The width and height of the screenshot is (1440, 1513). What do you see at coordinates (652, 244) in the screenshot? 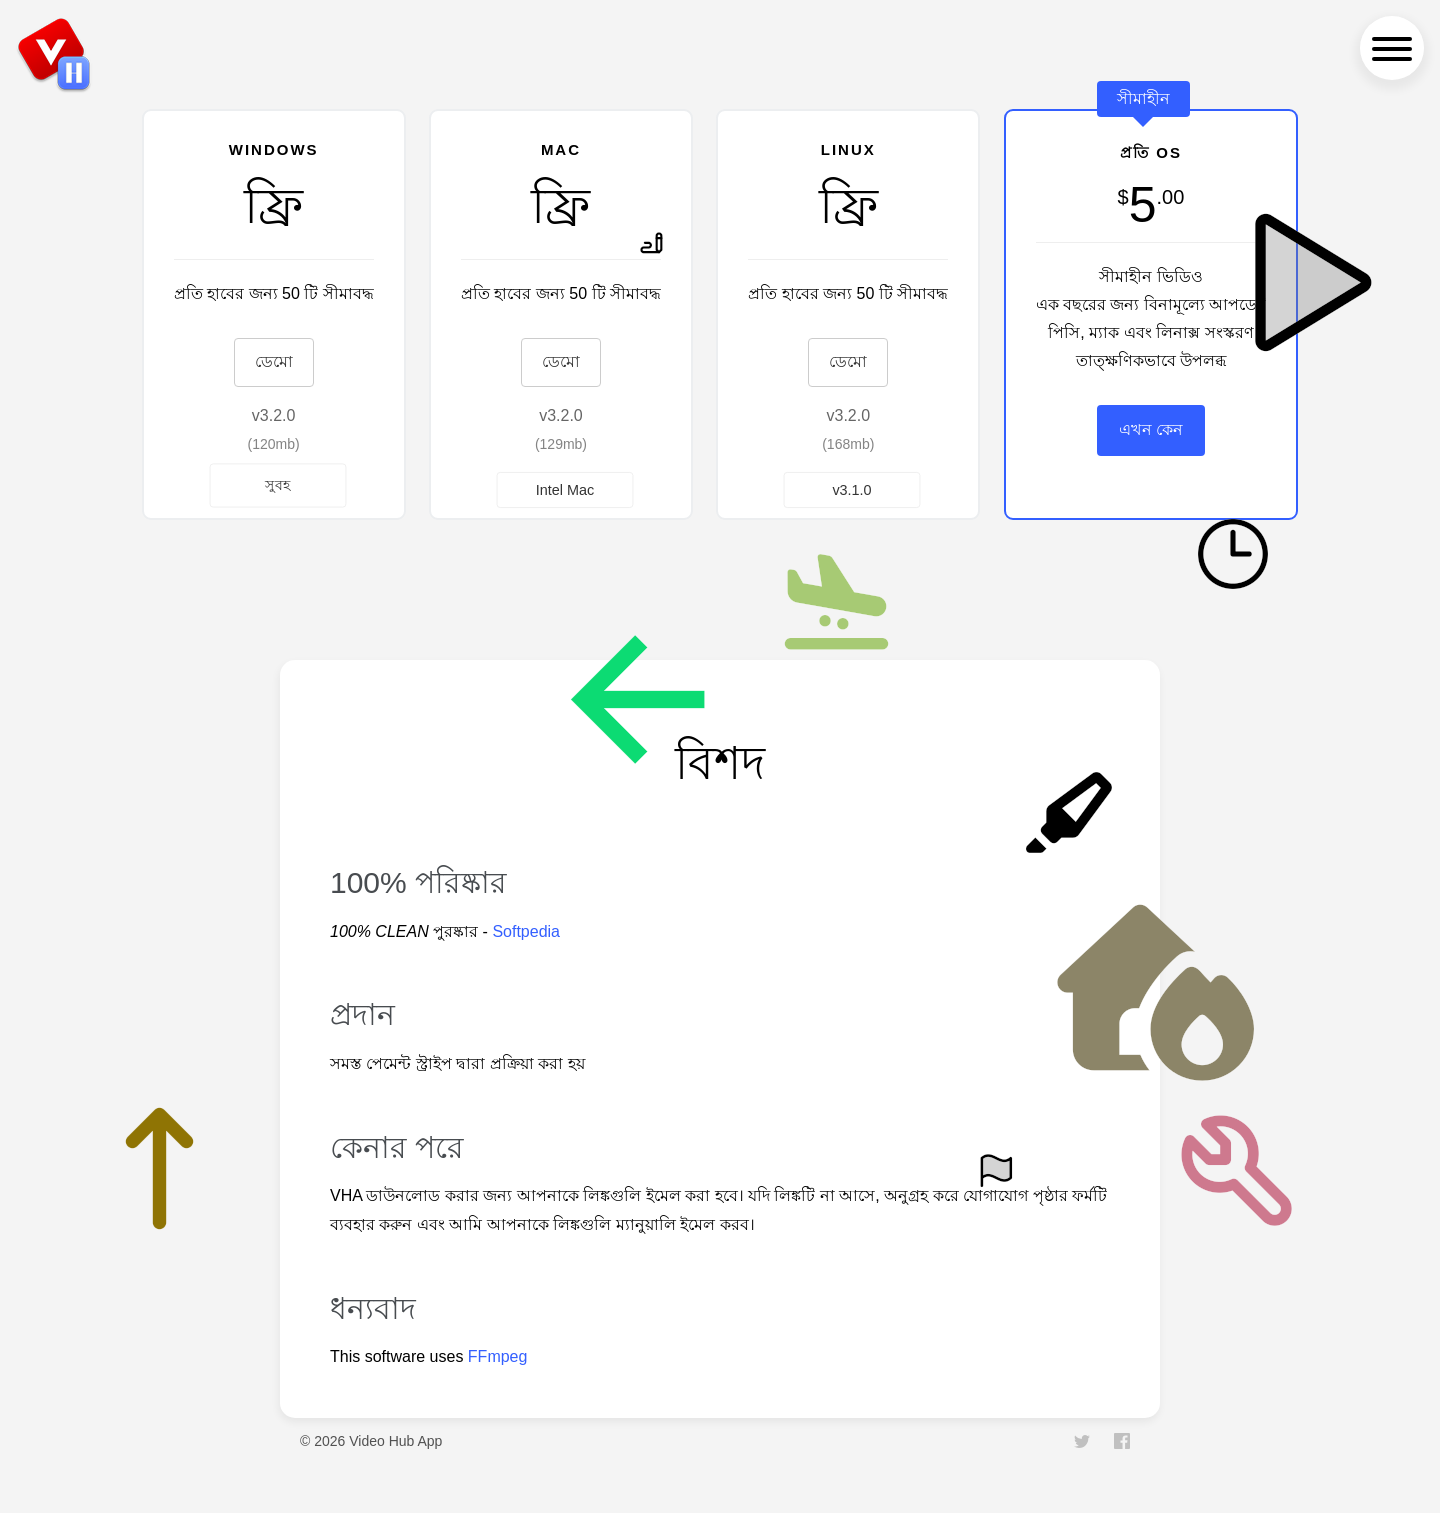
I see `compose or write new content` at bounding box center [652, 244].